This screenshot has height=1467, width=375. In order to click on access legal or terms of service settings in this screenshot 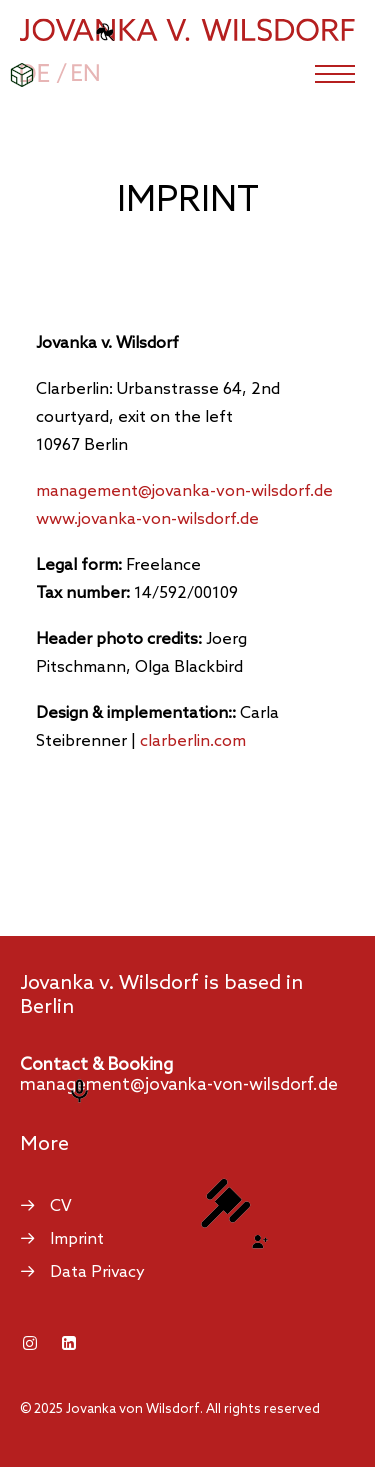, I will do `click(224, 1205)`.